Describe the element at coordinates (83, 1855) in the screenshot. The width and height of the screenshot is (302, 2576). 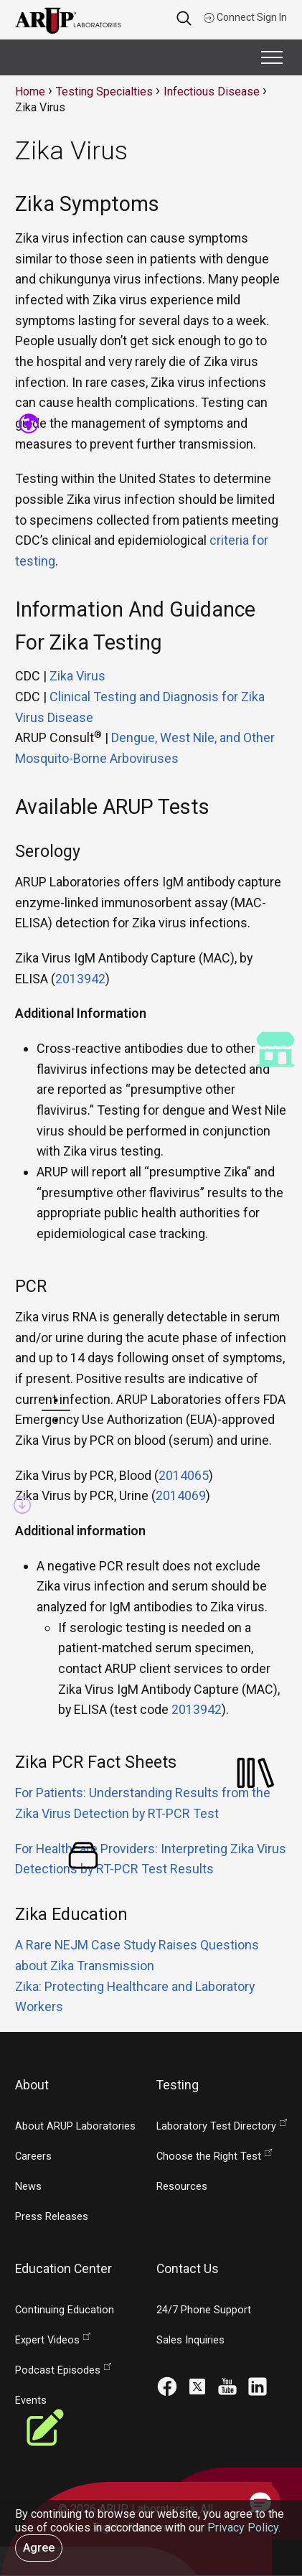
I see `view stacked layers or cards` at that location.